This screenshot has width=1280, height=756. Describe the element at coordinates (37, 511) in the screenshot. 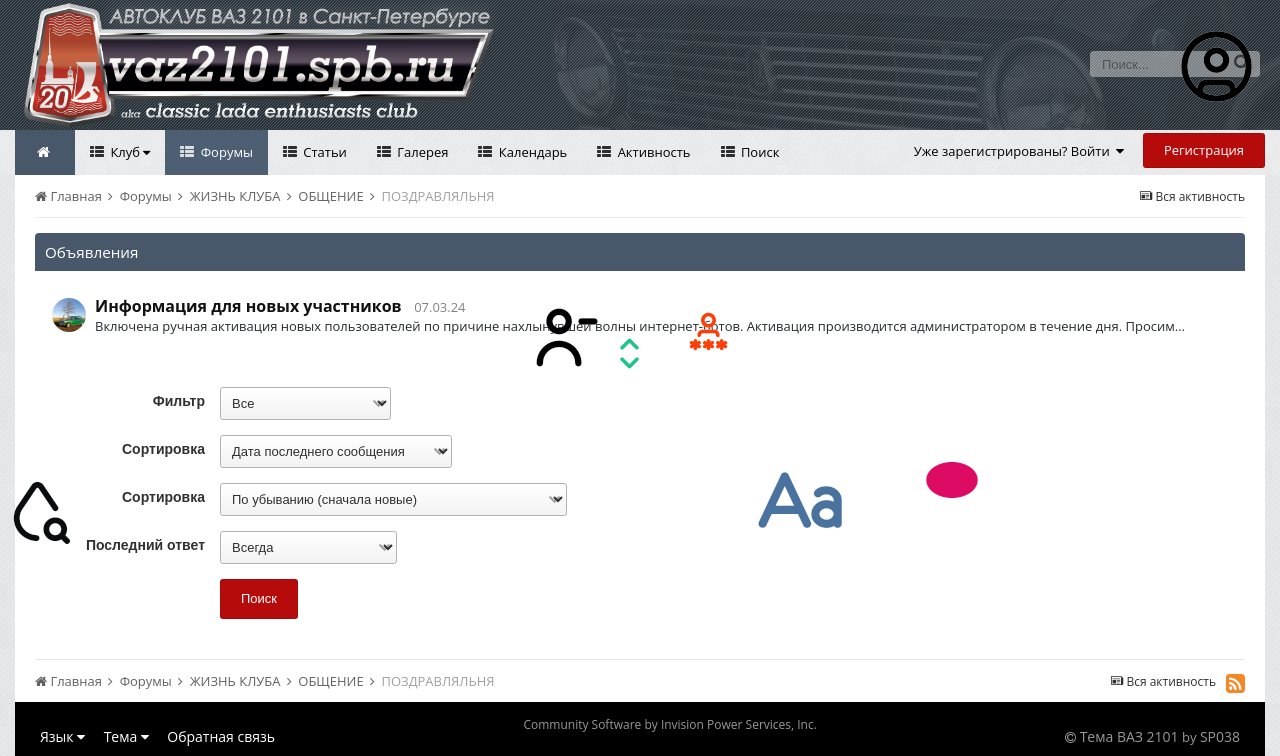

I see `search water or liquid settings` at that location.